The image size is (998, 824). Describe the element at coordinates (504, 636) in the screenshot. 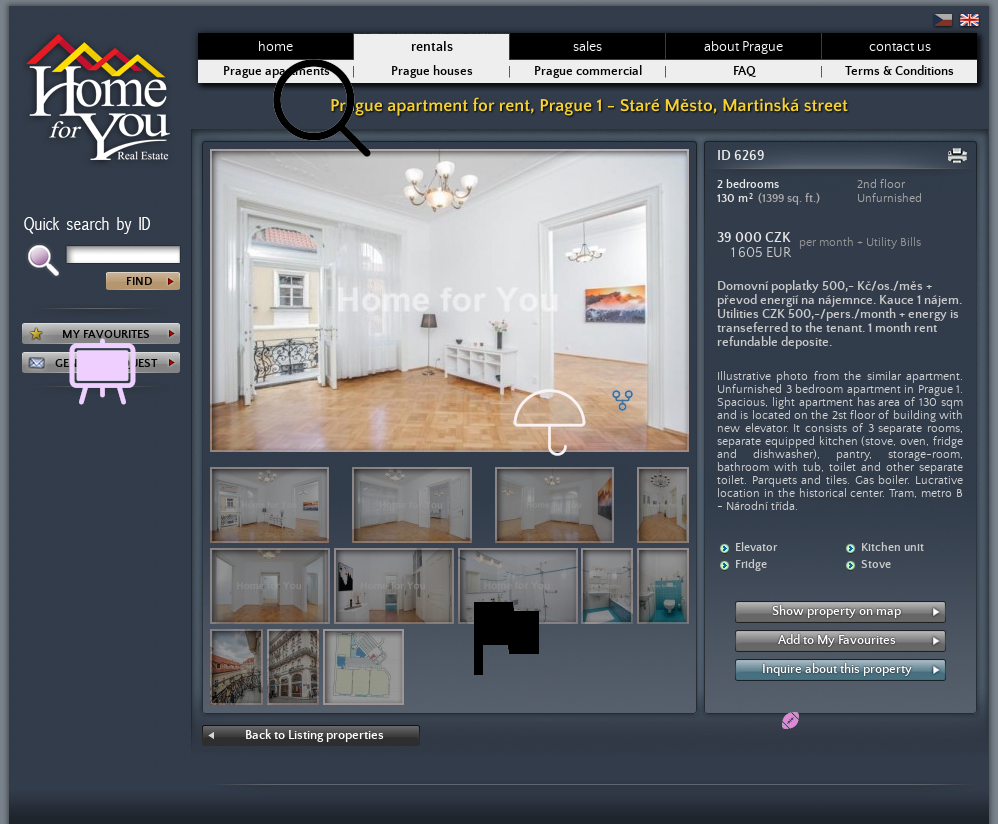

I see `flag or mark an item for follow-up` at that location.